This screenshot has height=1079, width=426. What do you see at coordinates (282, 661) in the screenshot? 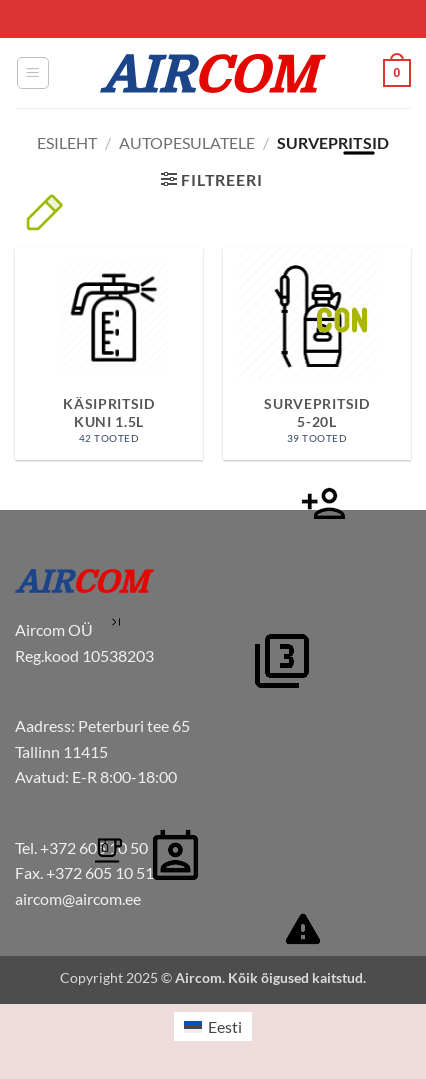
I see `filter or view the third item in a sequence` at bounding box center [282, 661].